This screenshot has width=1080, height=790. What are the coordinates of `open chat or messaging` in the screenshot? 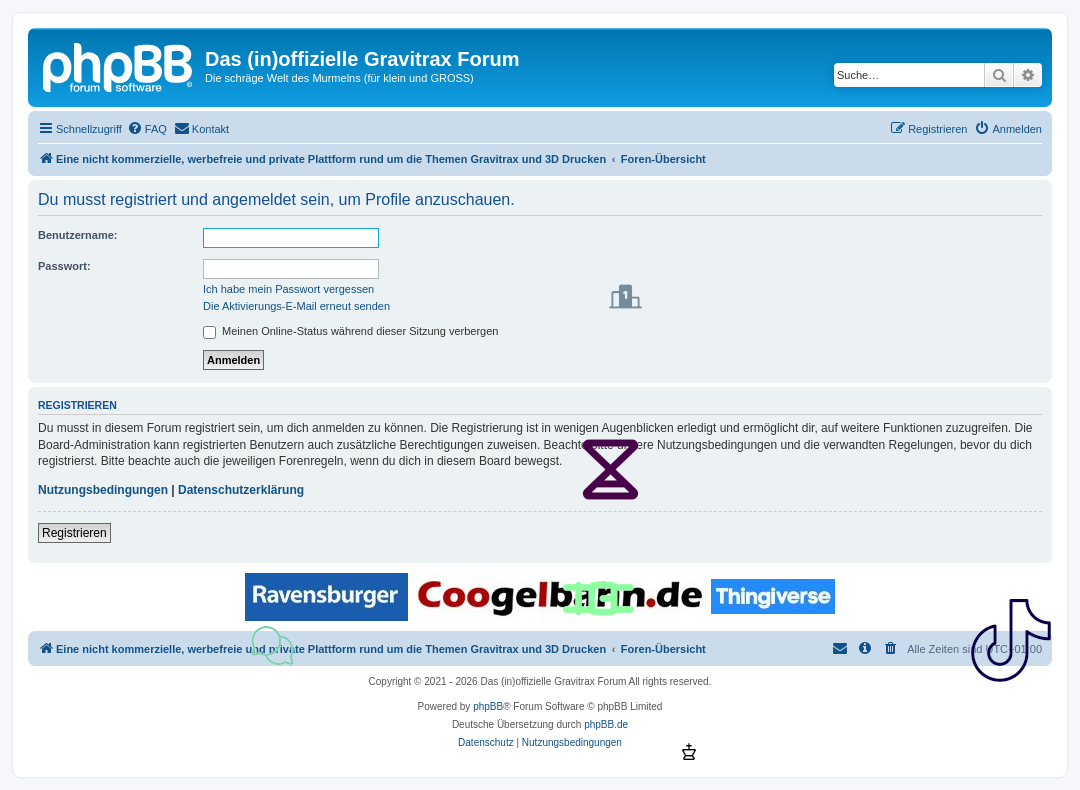 It's located at (272, 645).